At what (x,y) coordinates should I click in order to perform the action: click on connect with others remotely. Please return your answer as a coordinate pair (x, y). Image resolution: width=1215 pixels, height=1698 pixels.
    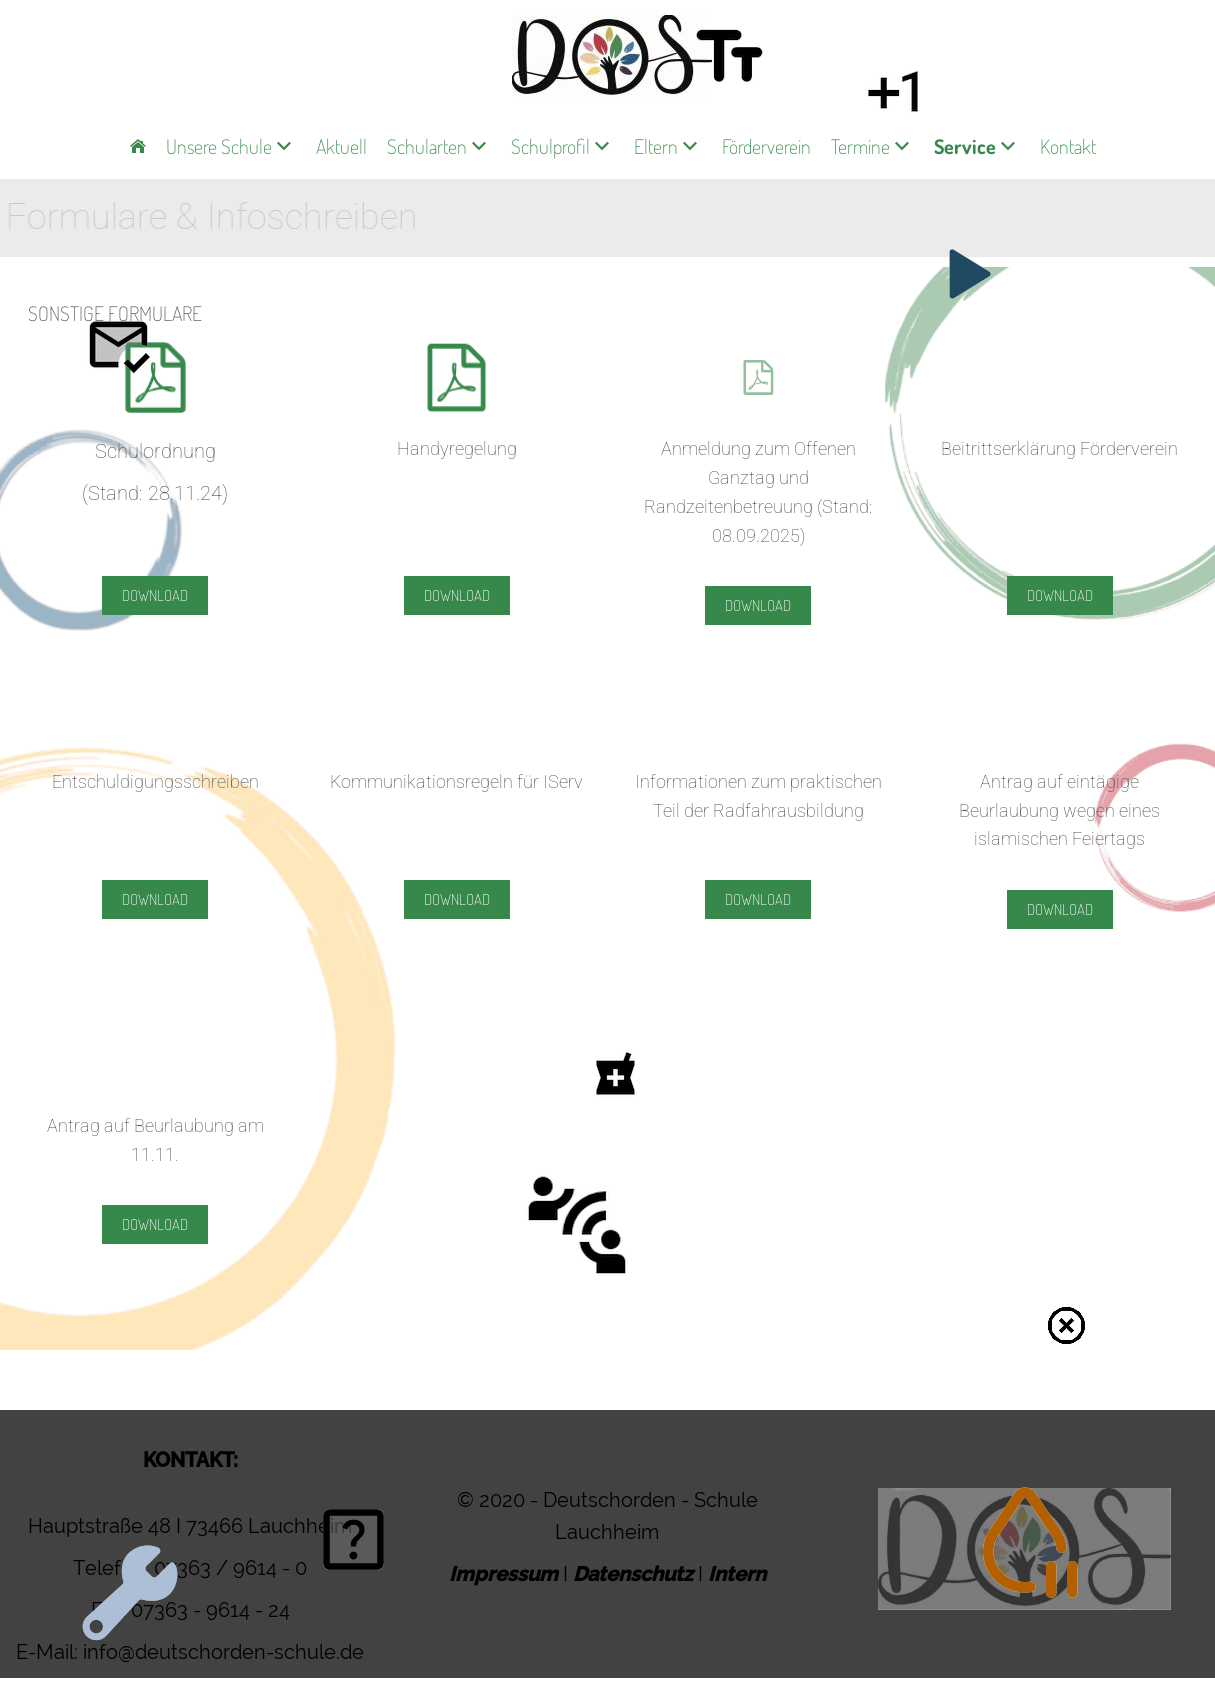
    Looking at the image, I should click on (577, 1225).